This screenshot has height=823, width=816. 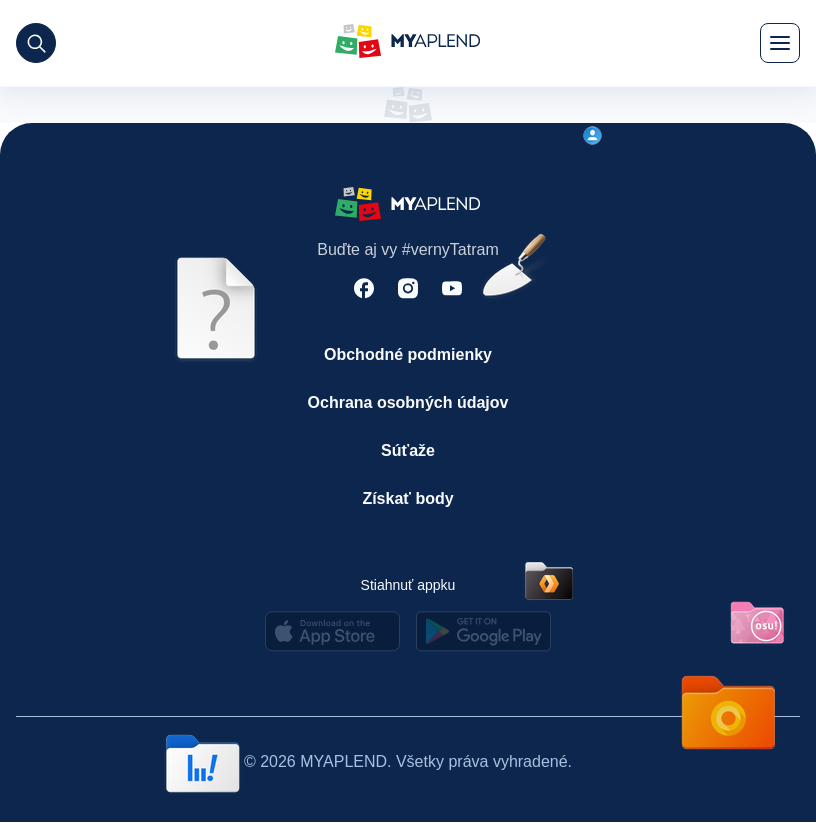 What do you see at coordinates (549, 582) in the screenshot?
I see `open cloudflare workers project folder` at bounding box center [549, 582].